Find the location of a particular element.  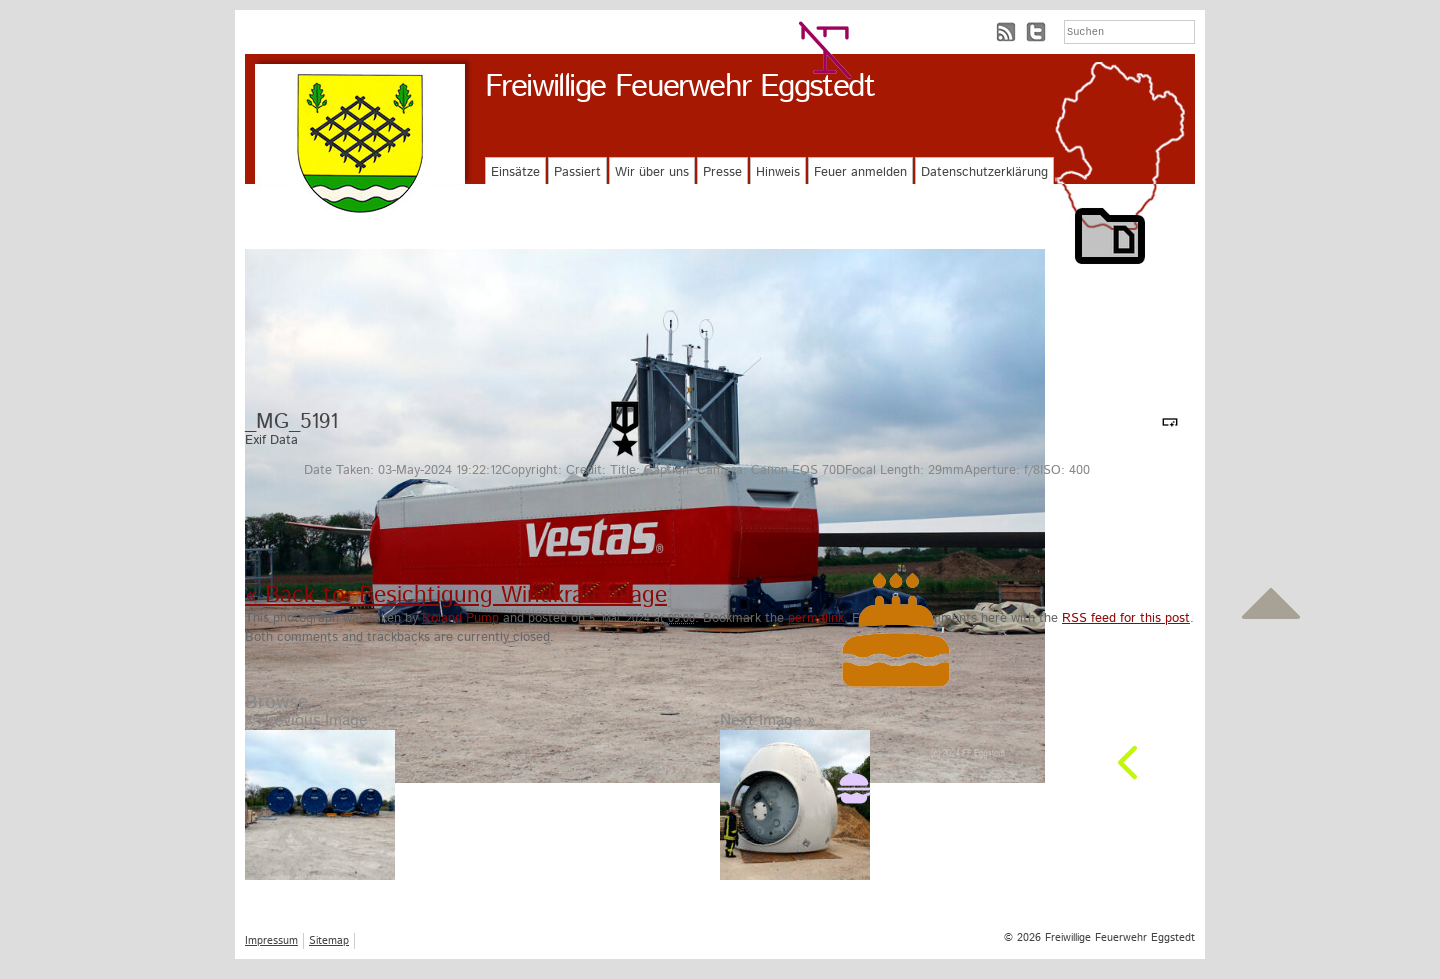

expand a collapsed section is located at coordinates (1271, 603).